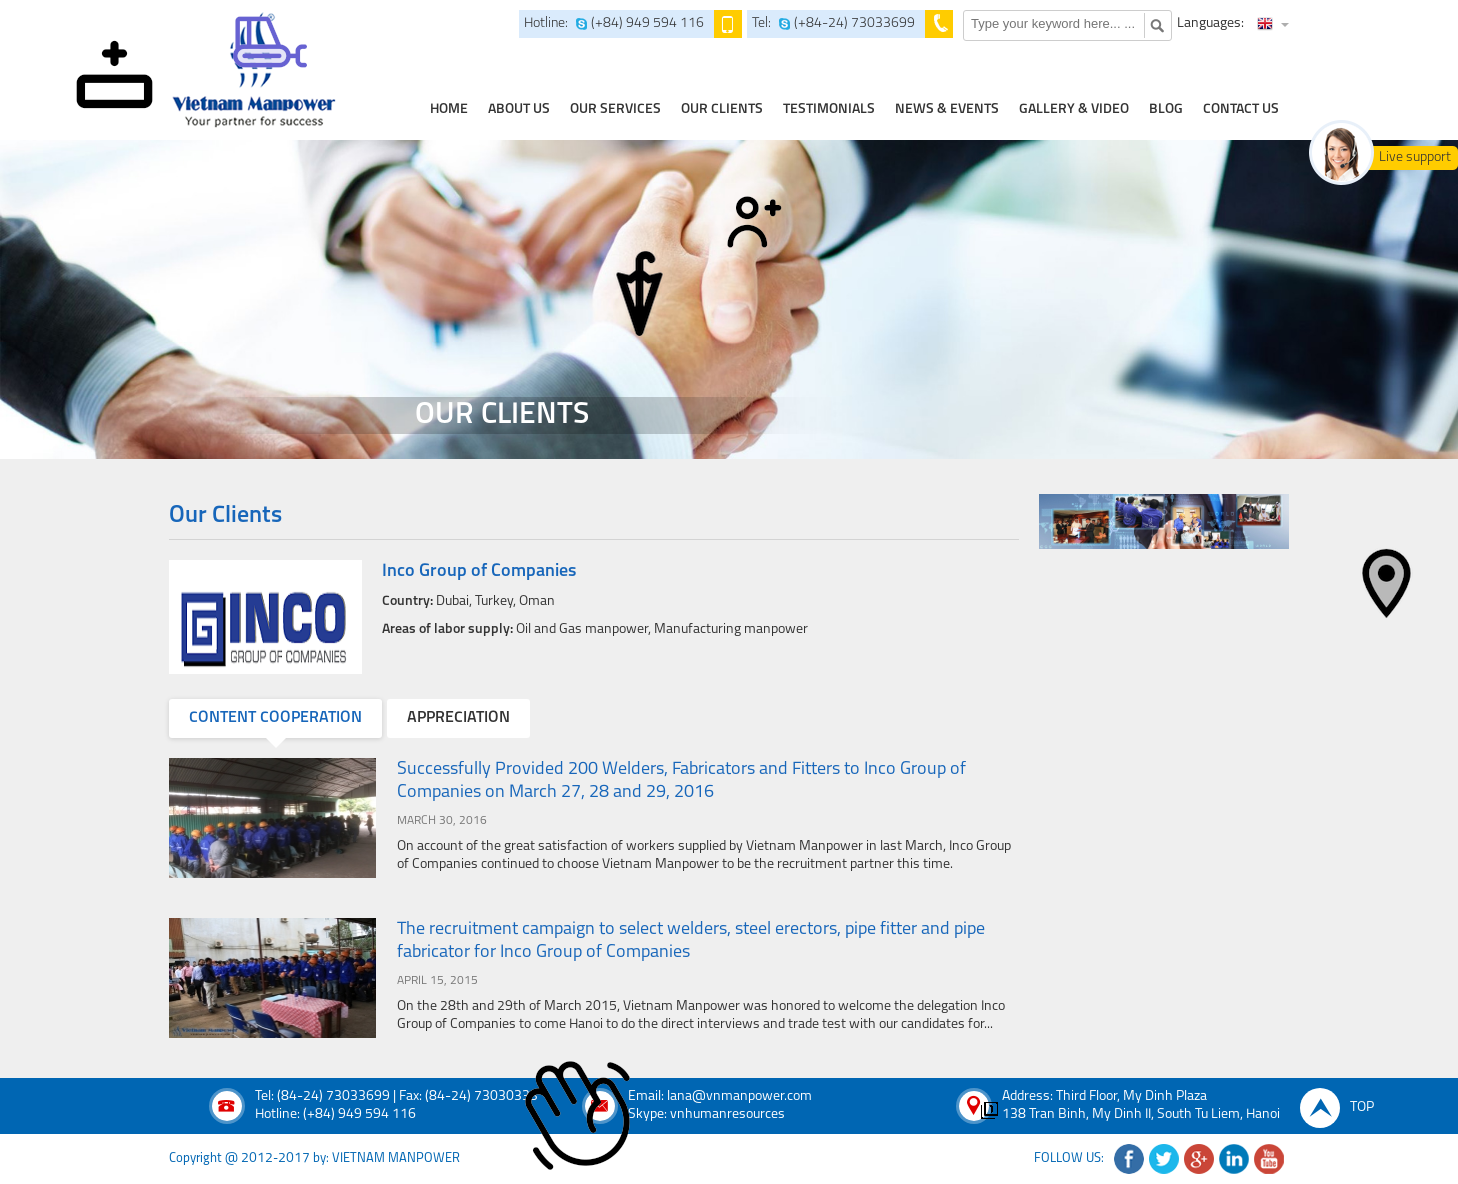 This screenshot has width=1458, height=1184. Describe the element at coordinates (639, 295) in the screenshot. I see `indicates rainy weather conditions` at that location.